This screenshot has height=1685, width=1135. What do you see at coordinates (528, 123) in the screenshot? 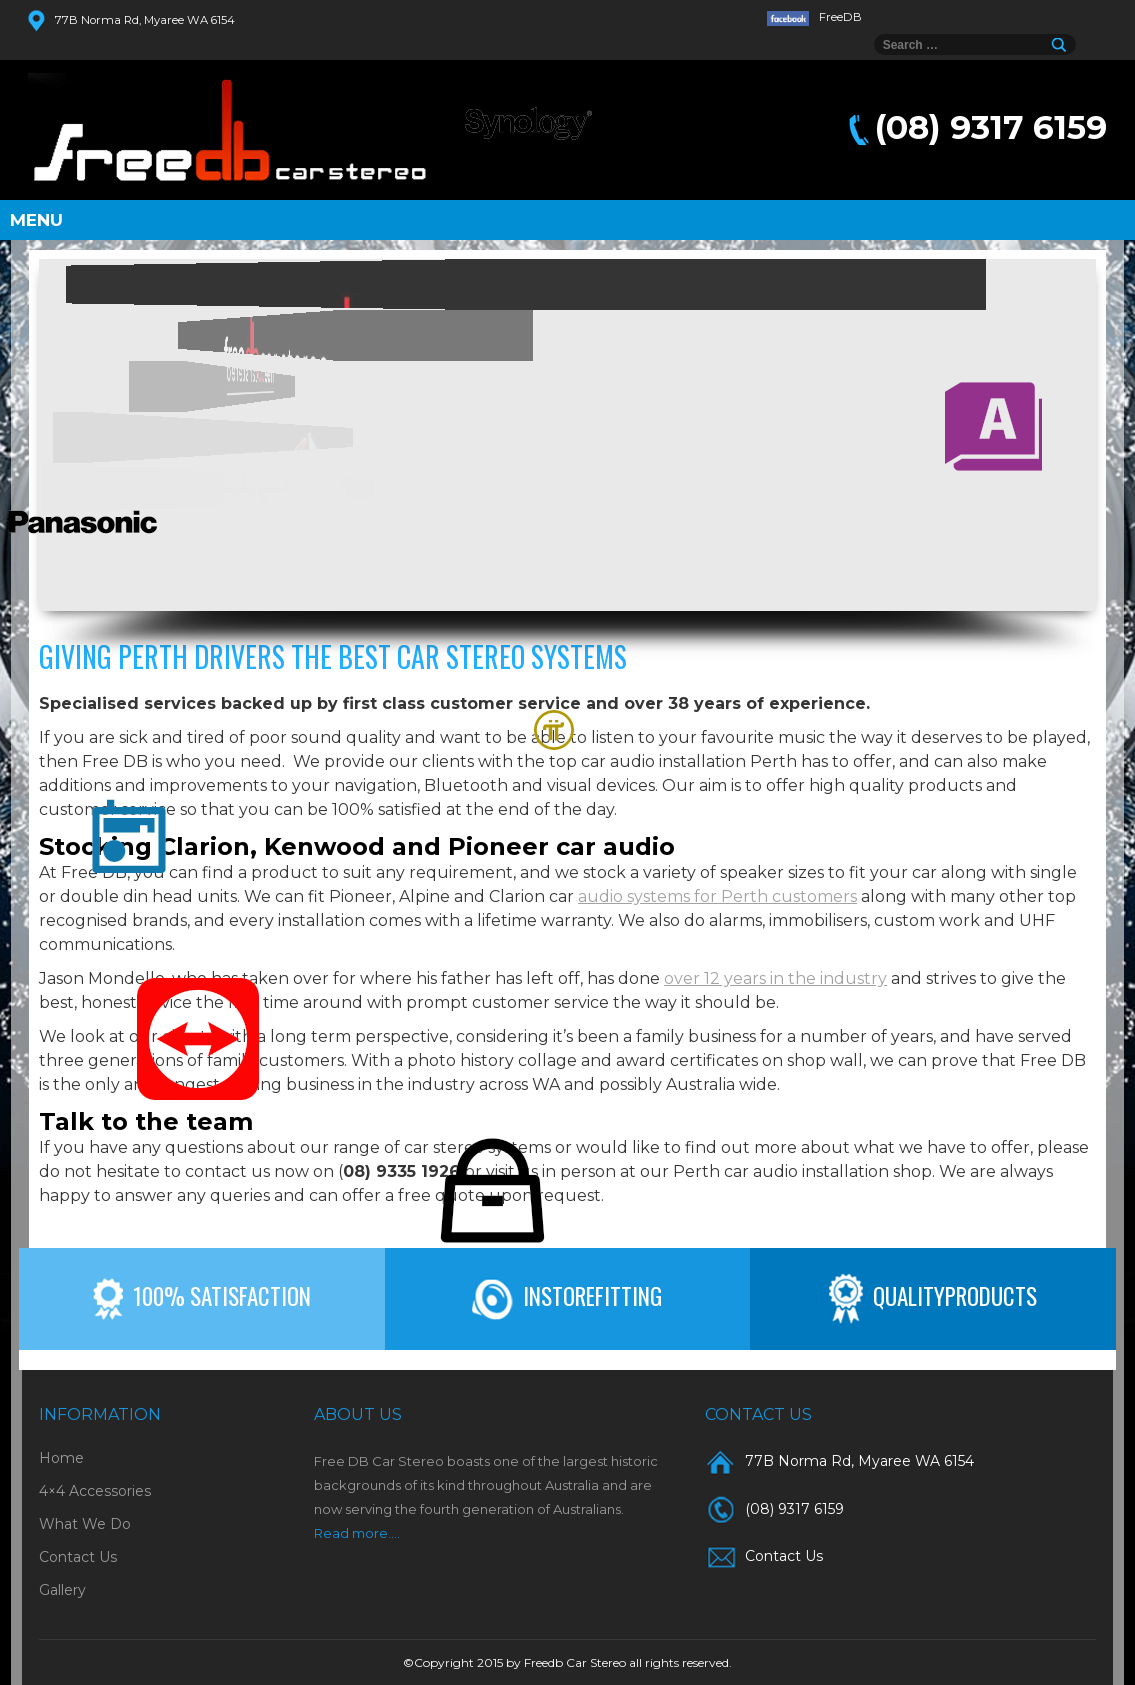
I see `Synology brand logo` at bounding box center [528, 123].